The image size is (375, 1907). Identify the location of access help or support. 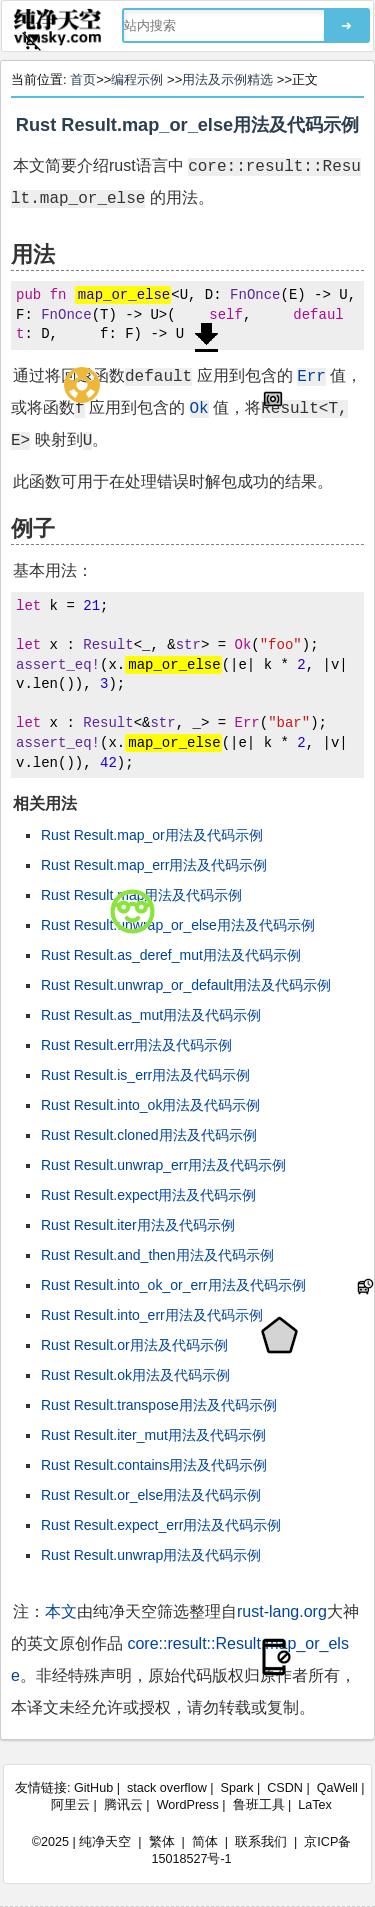
(82, 385).